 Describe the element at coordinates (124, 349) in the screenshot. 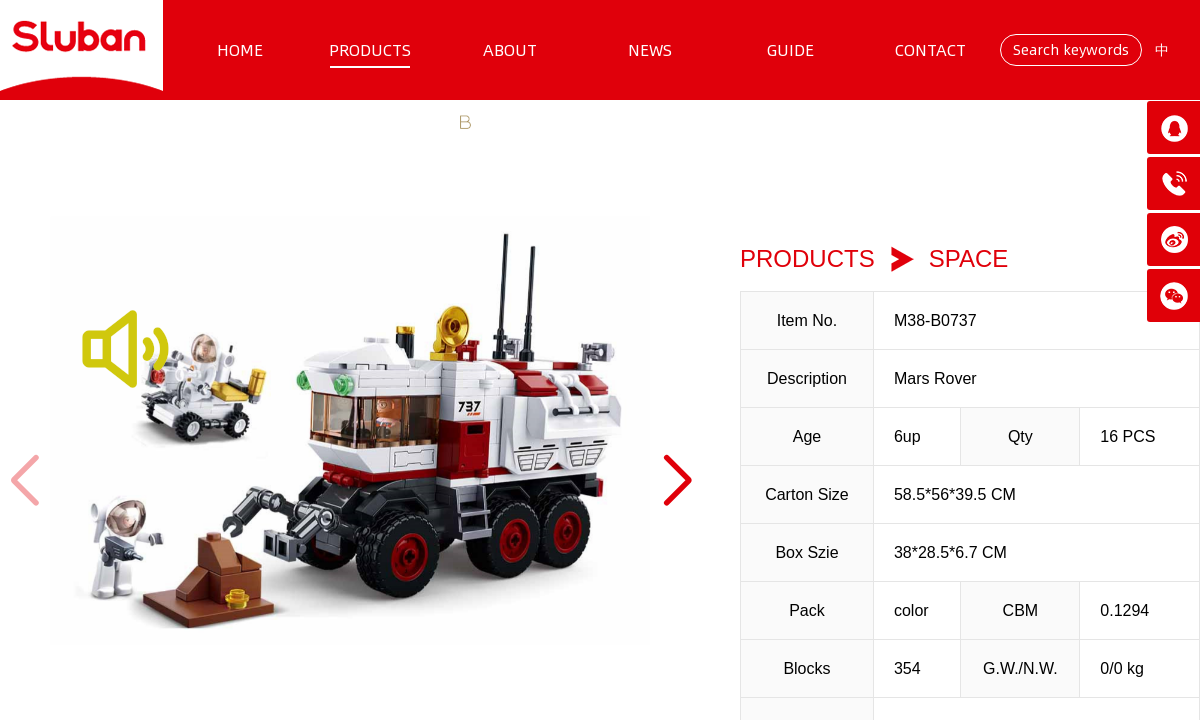

I see `volume is set to high` at that location.